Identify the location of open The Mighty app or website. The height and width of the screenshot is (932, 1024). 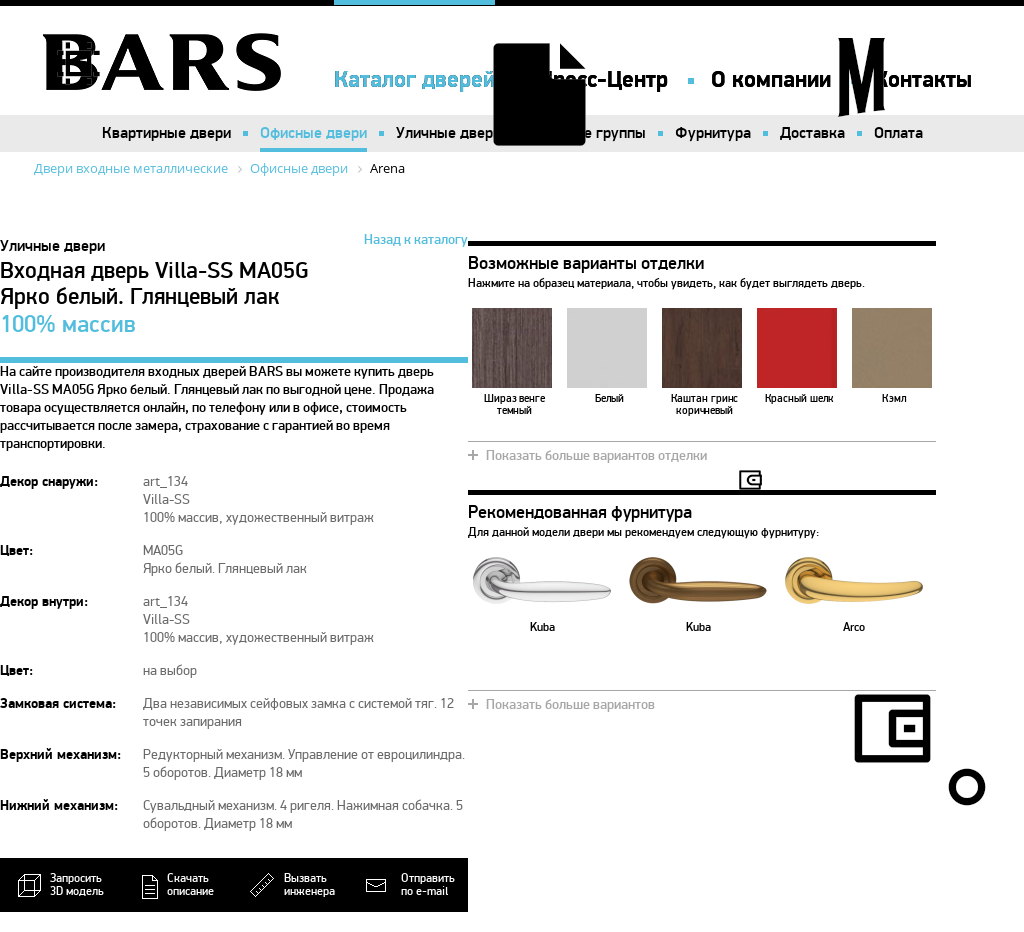
(861, 77).